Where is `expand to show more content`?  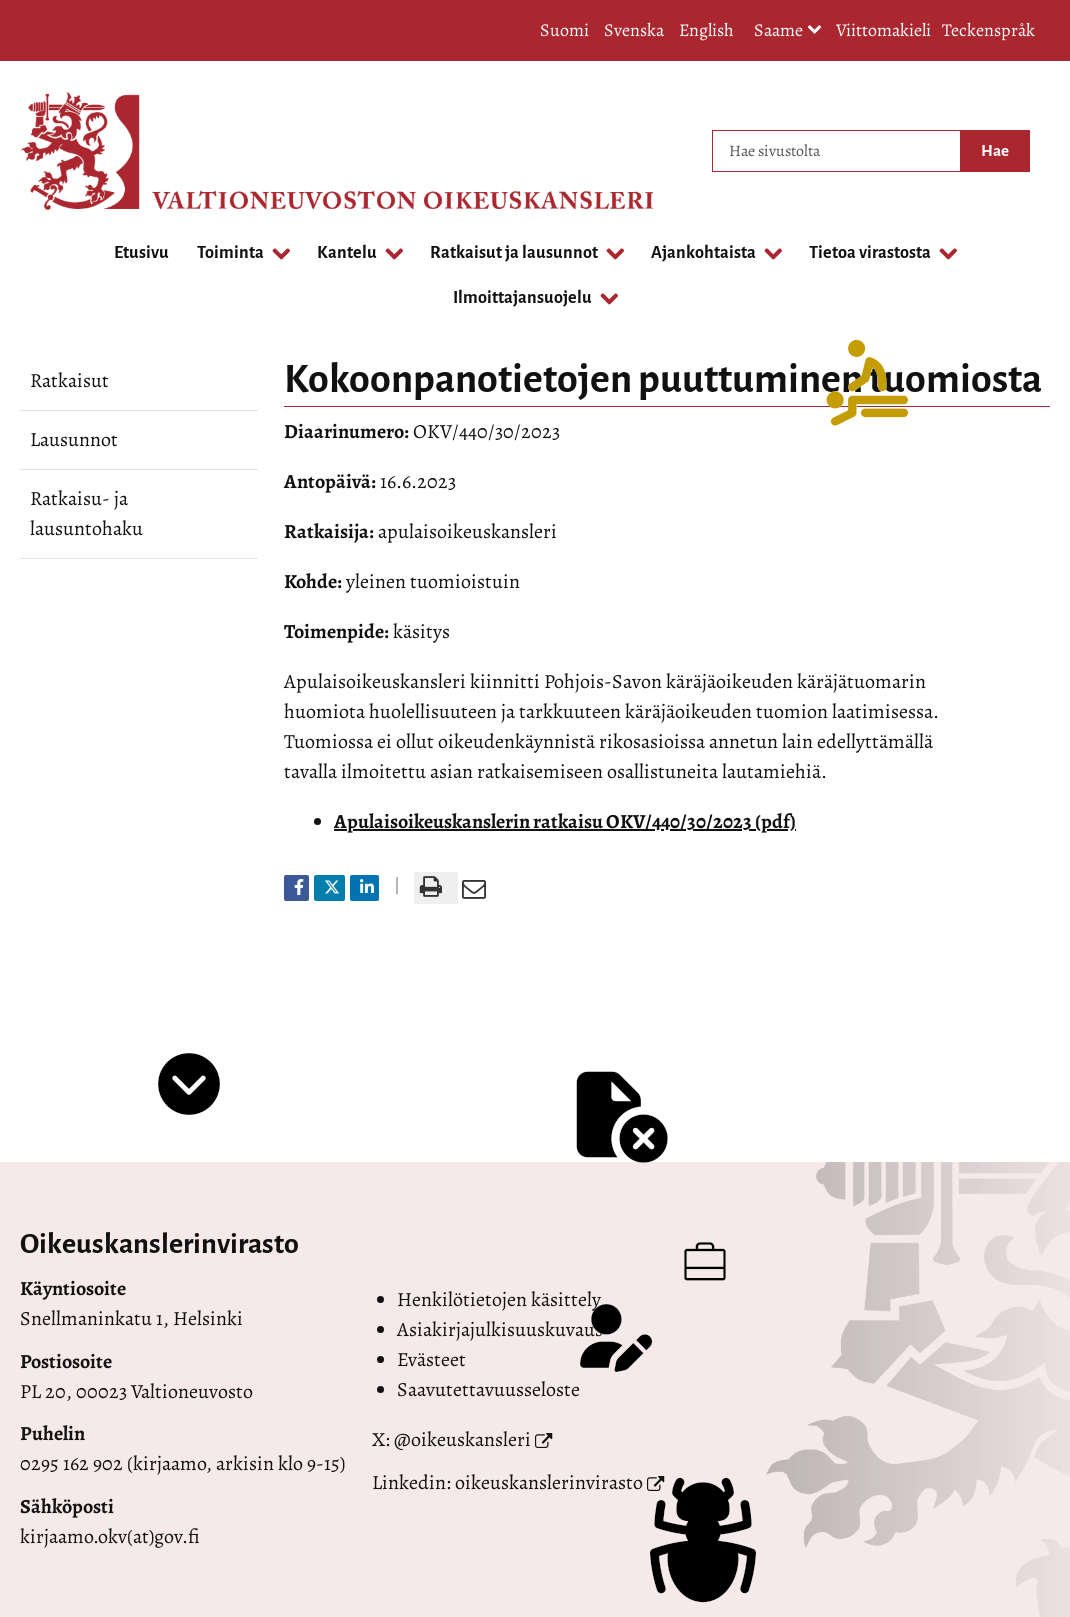
expand to show more content is located at coordinates (189, 1084).